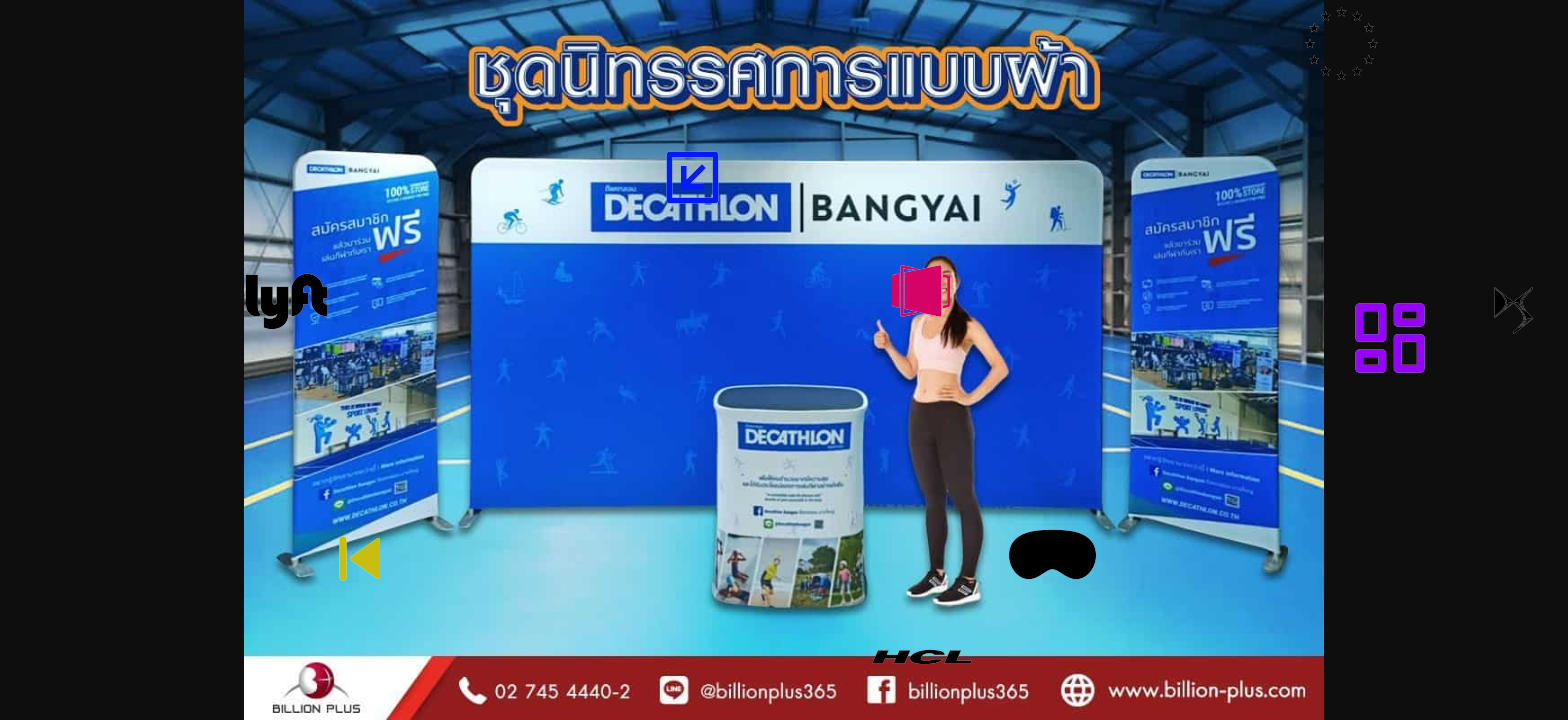  What do you see at coordinates (922, 657) in the screenshot?
I see `HCL Technologies company logo` at bounding box center [922, 657].